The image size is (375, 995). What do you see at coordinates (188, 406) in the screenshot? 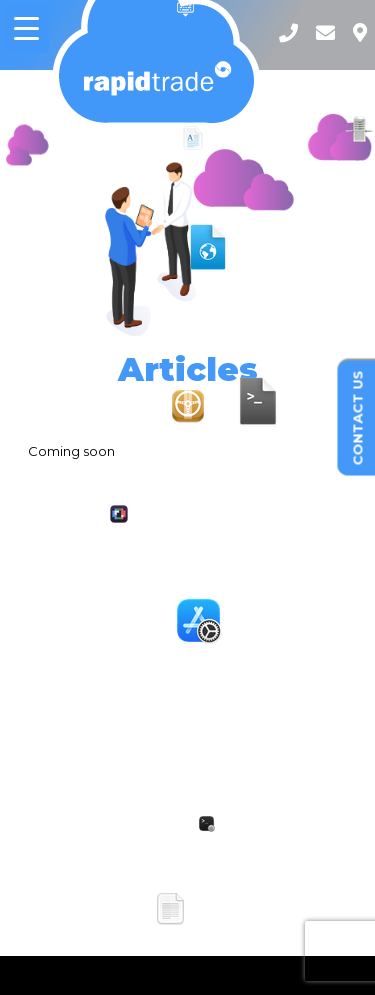
I see `open boxflat racing wheel configuration app` at bounding box center [188, 406].